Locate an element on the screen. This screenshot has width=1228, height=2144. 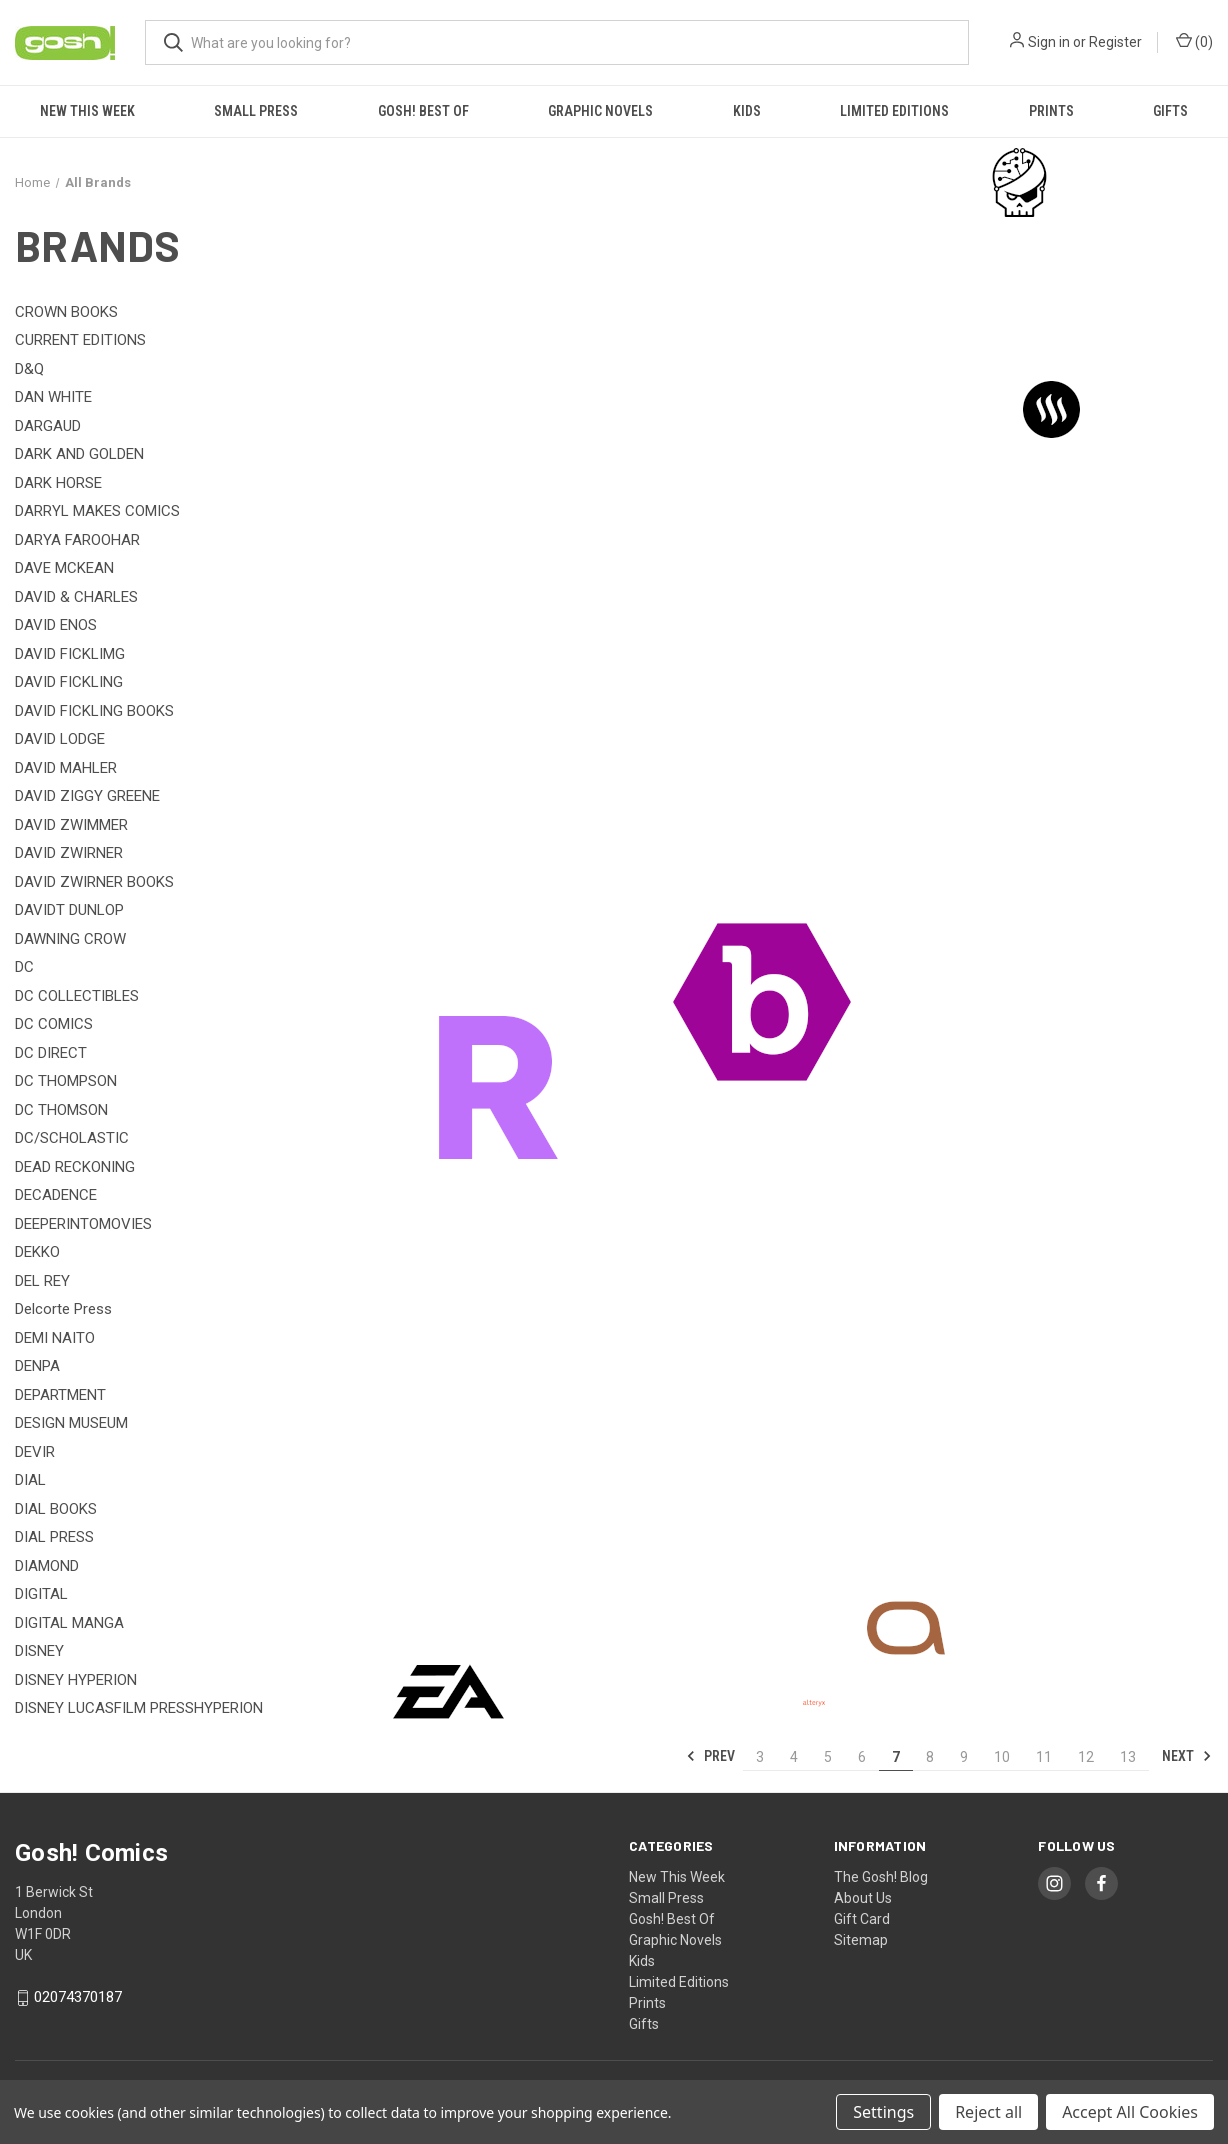
resend email service logo is located at coordinates (498, 1087).